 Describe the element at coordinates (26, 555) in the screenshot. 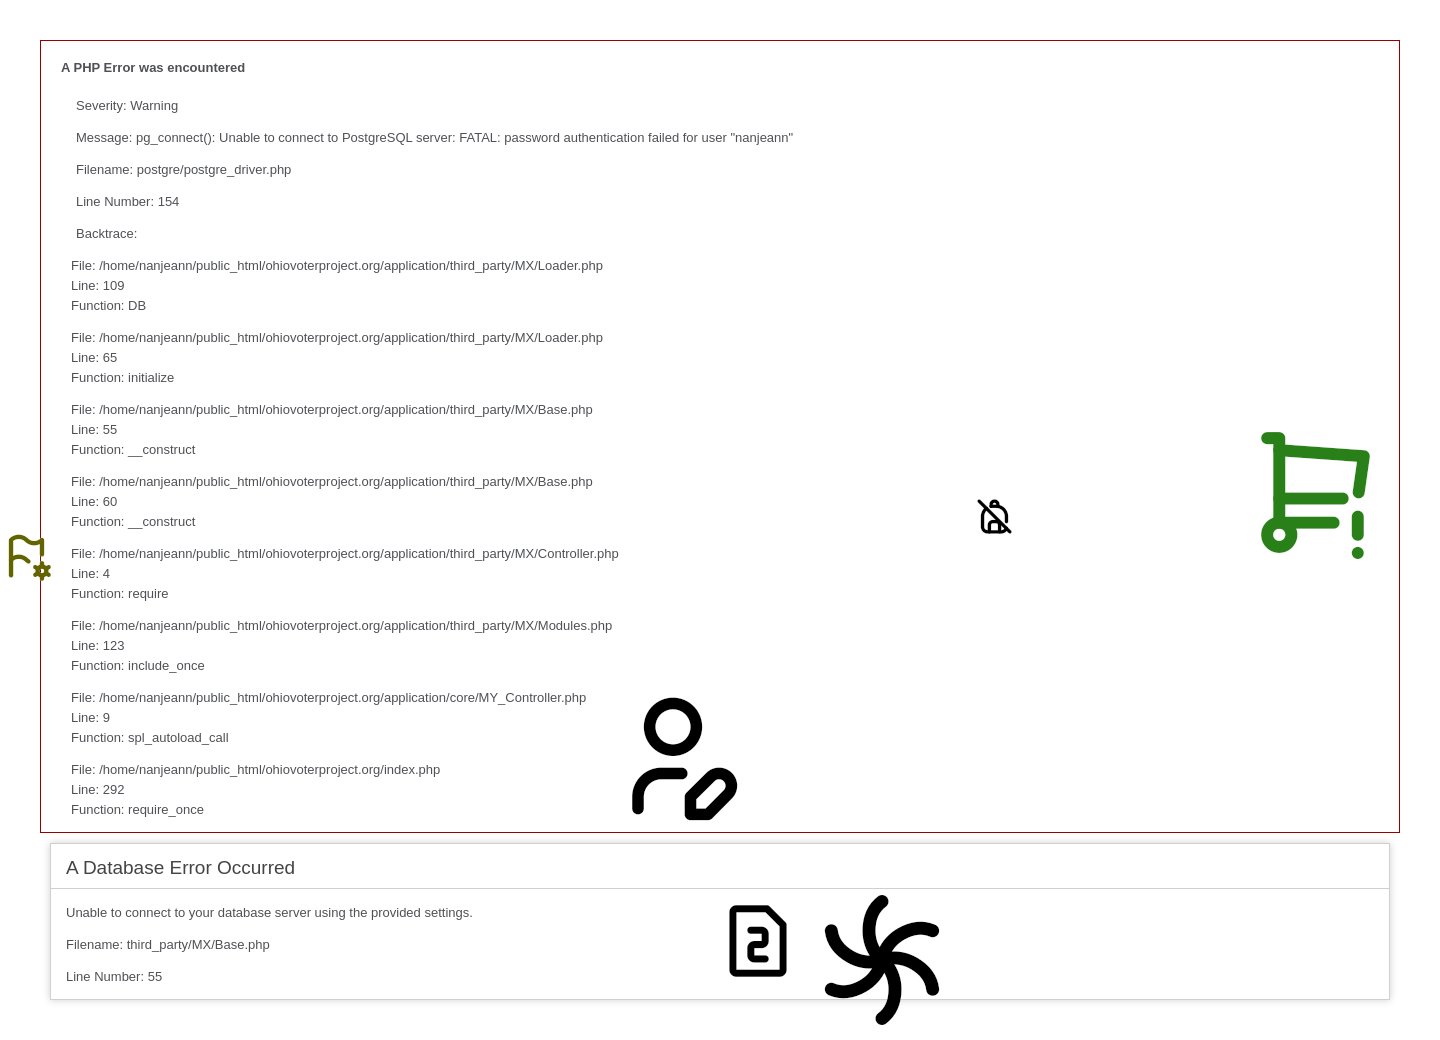

I see `configure flag or milestone settings` at that location.